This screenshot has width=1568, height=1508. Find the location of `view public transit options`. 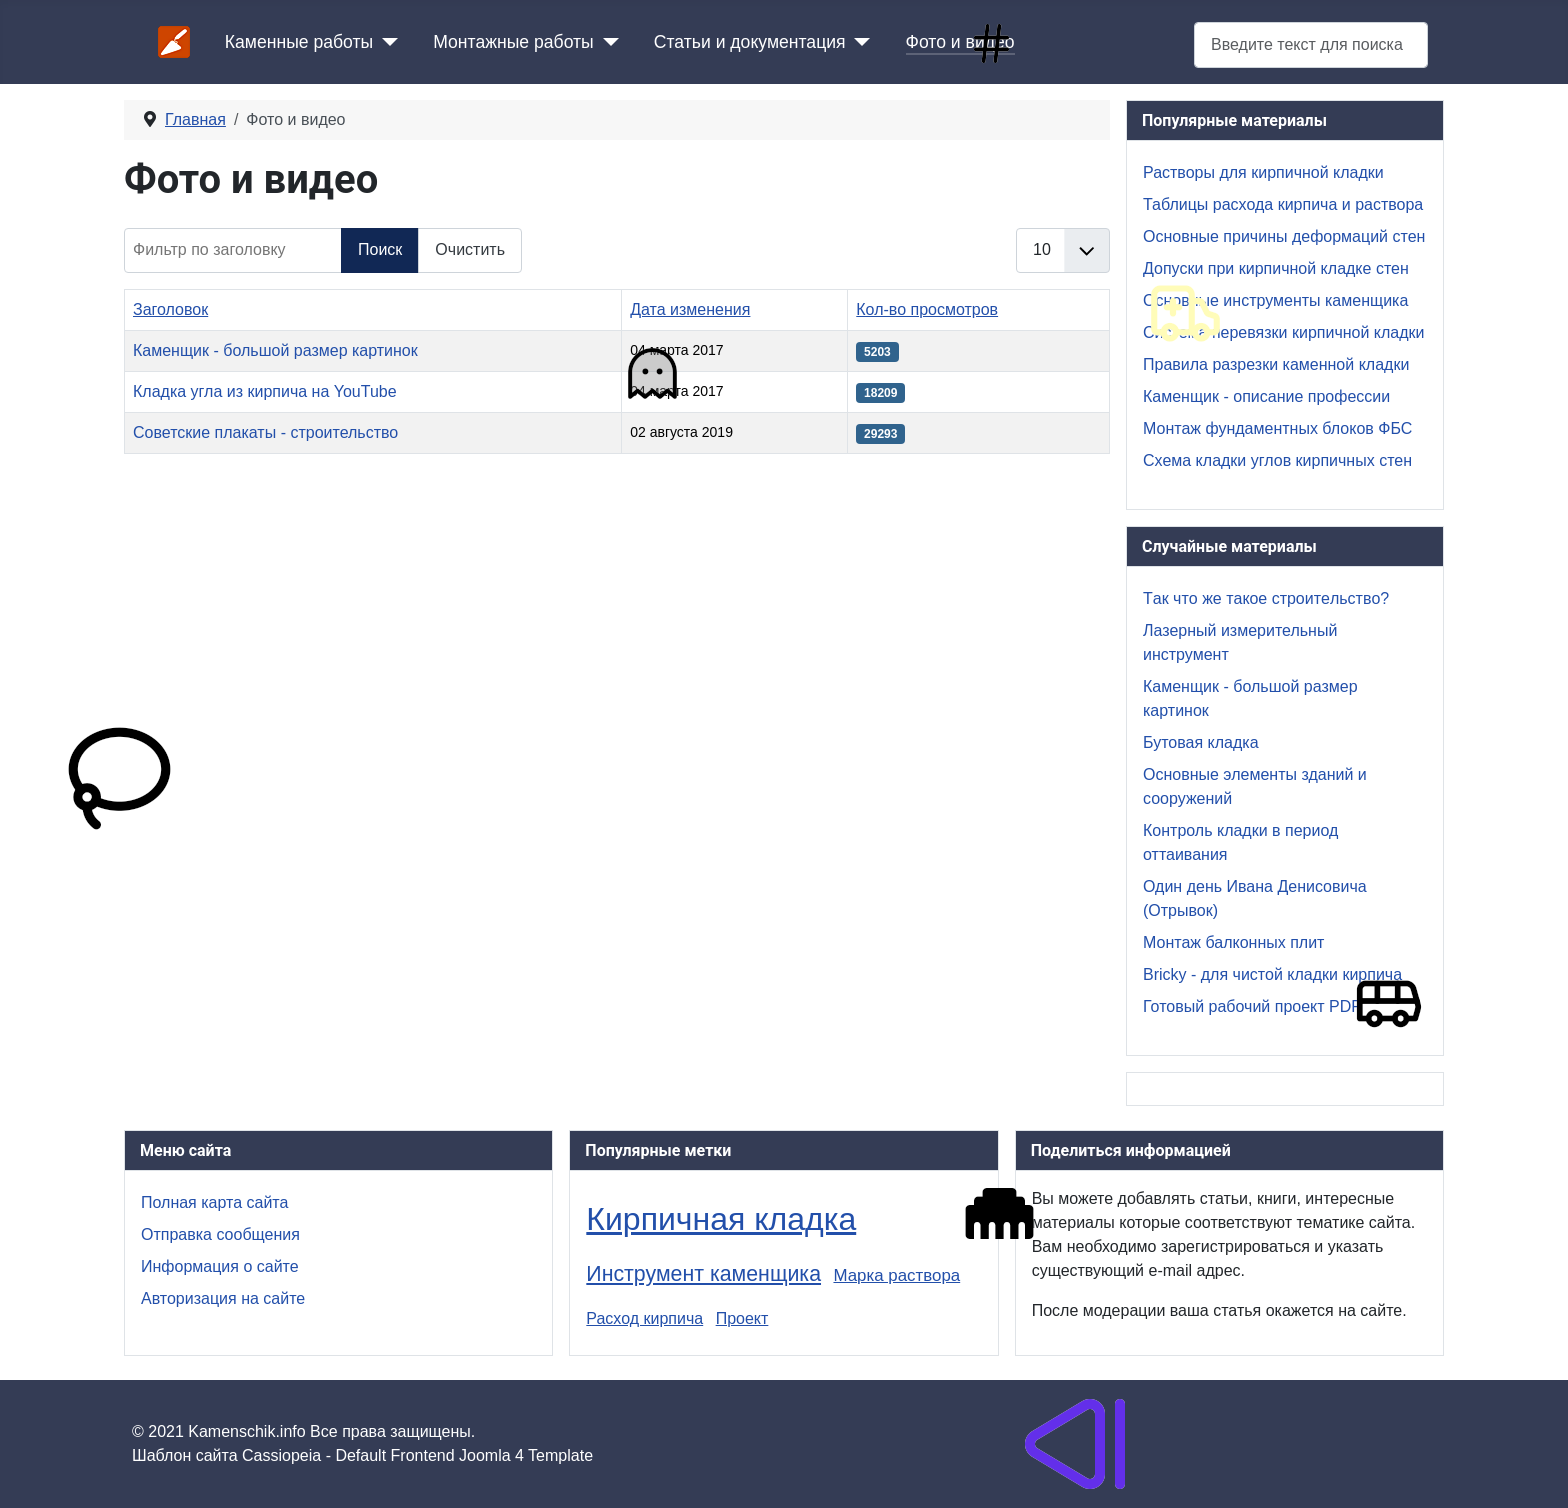

view public transit options is located at coordinates (1389, 1001).